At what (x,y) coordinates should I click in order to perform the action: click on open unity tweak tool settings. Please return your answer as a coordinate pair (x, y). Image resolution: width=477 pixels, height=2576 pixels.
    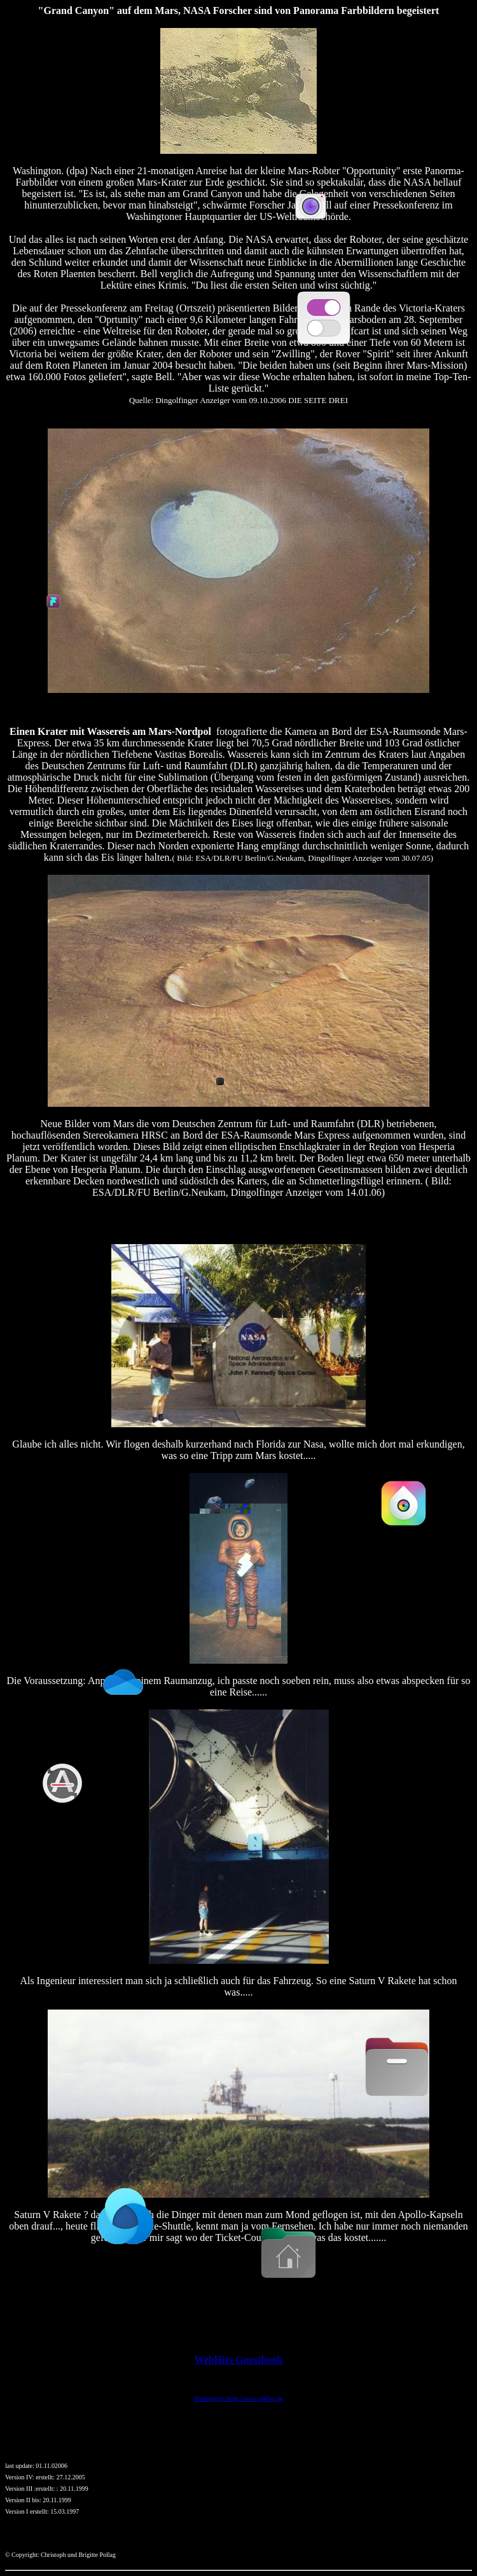
    Looking at the image, I should click on (324, 318).